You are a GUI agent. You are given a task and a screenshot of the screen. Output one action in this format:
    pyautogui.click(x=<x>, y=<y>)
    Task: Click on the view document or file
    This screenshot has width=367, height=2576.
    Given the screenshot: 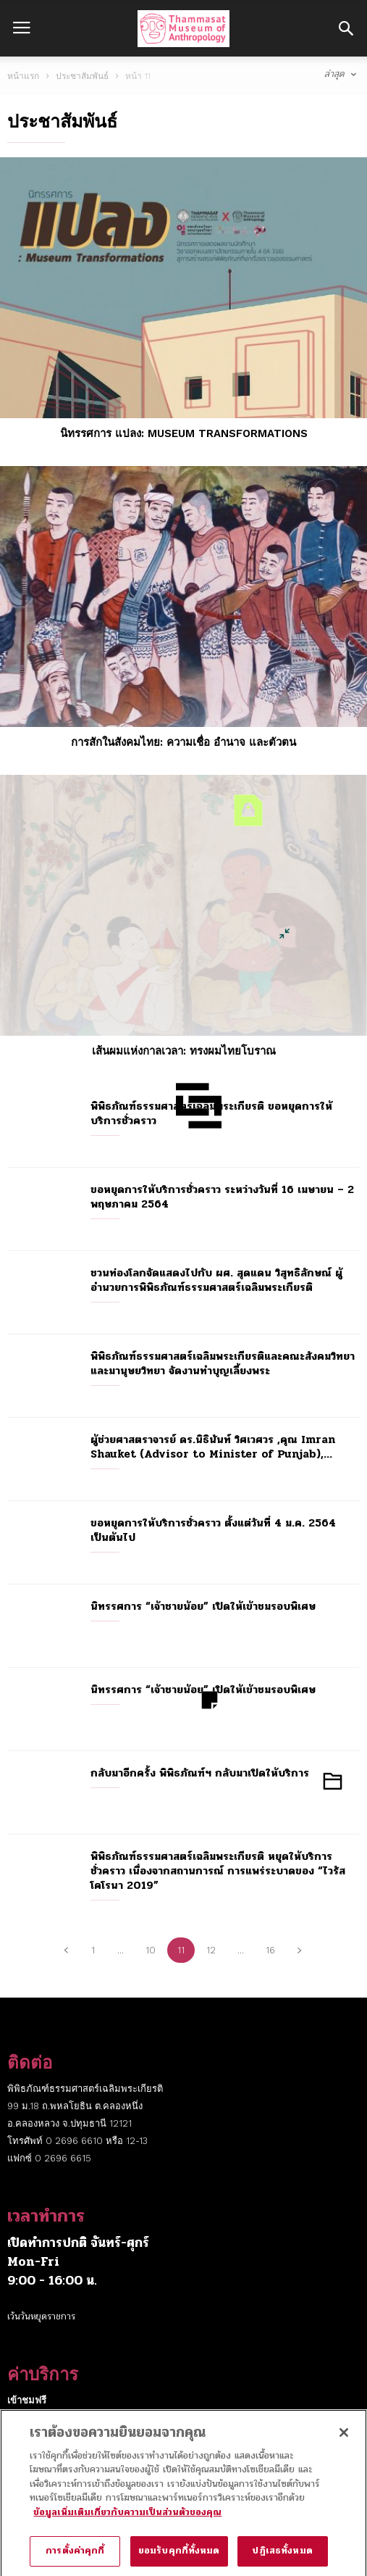 What is the action you would take?
    pyautogui.click(x=209, y=1700)
    